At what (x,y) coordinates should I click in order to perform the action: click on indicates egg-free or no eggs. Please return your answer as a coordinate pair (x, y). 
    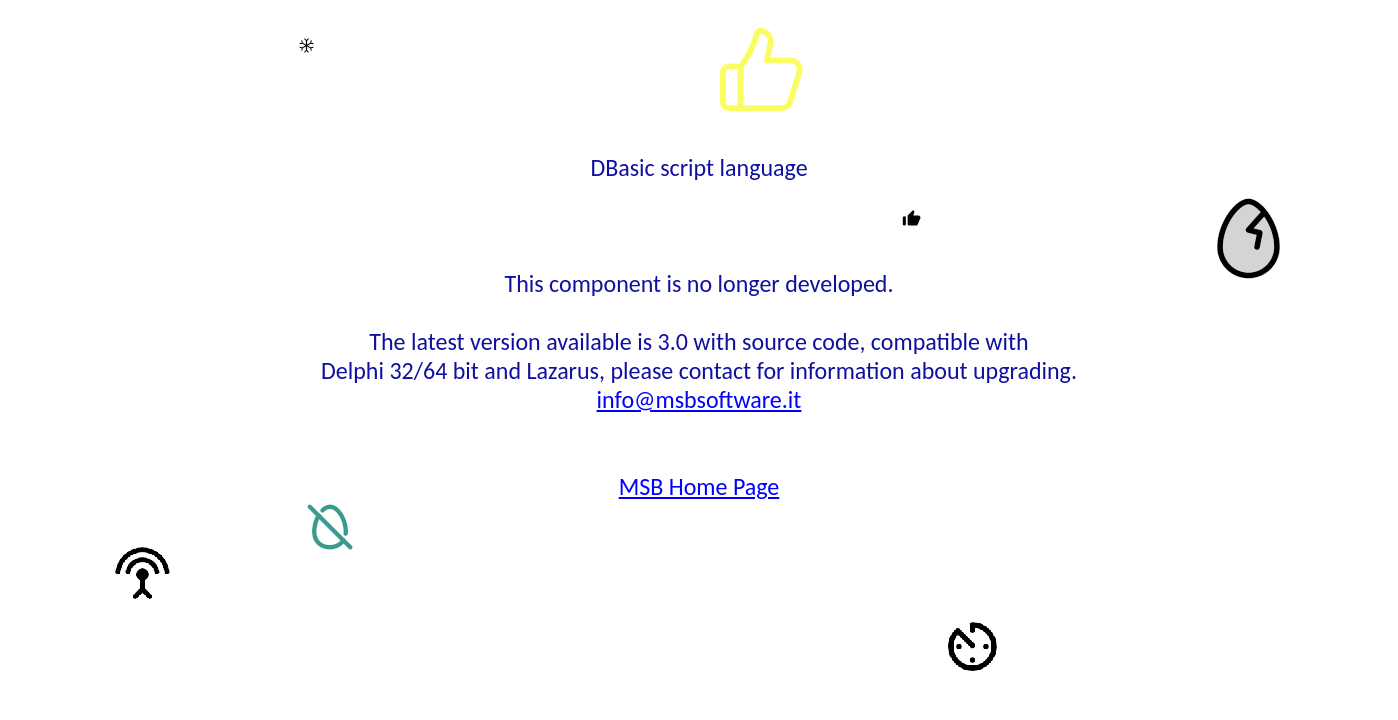
    Looking at the image, I should click on (330, 527).